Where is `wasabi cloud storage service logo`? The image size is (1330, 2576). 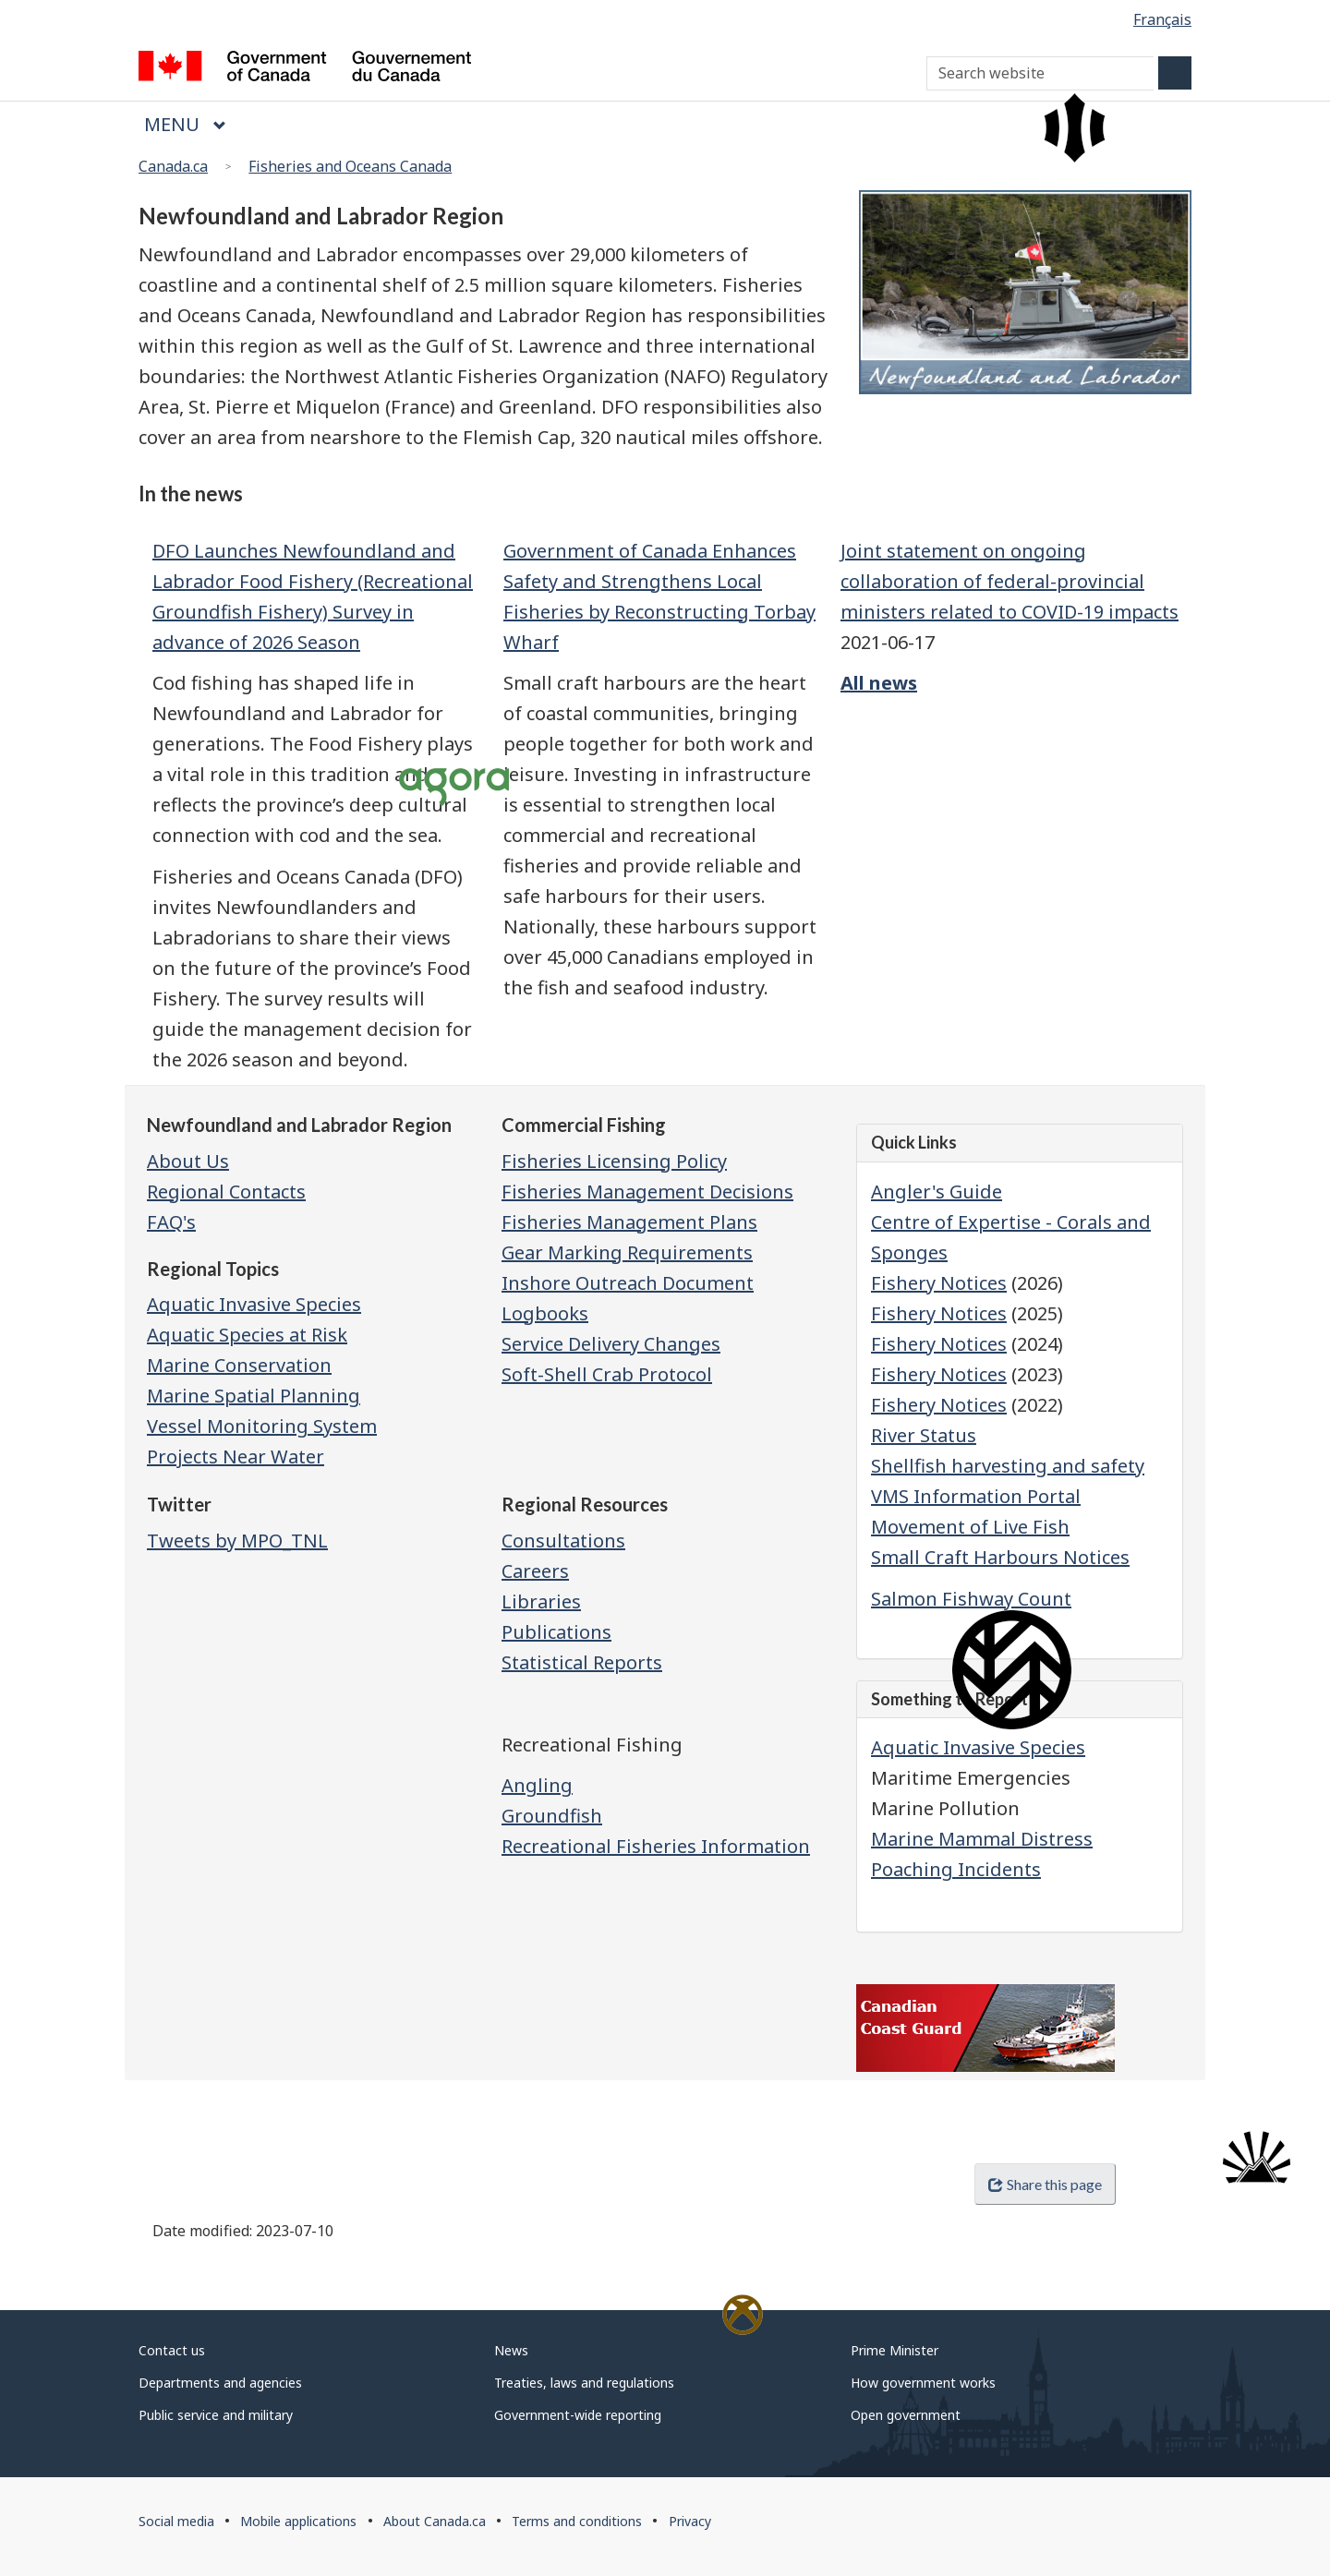 wasabi cloud storage service logo is located at coordinates (1011, 1669).